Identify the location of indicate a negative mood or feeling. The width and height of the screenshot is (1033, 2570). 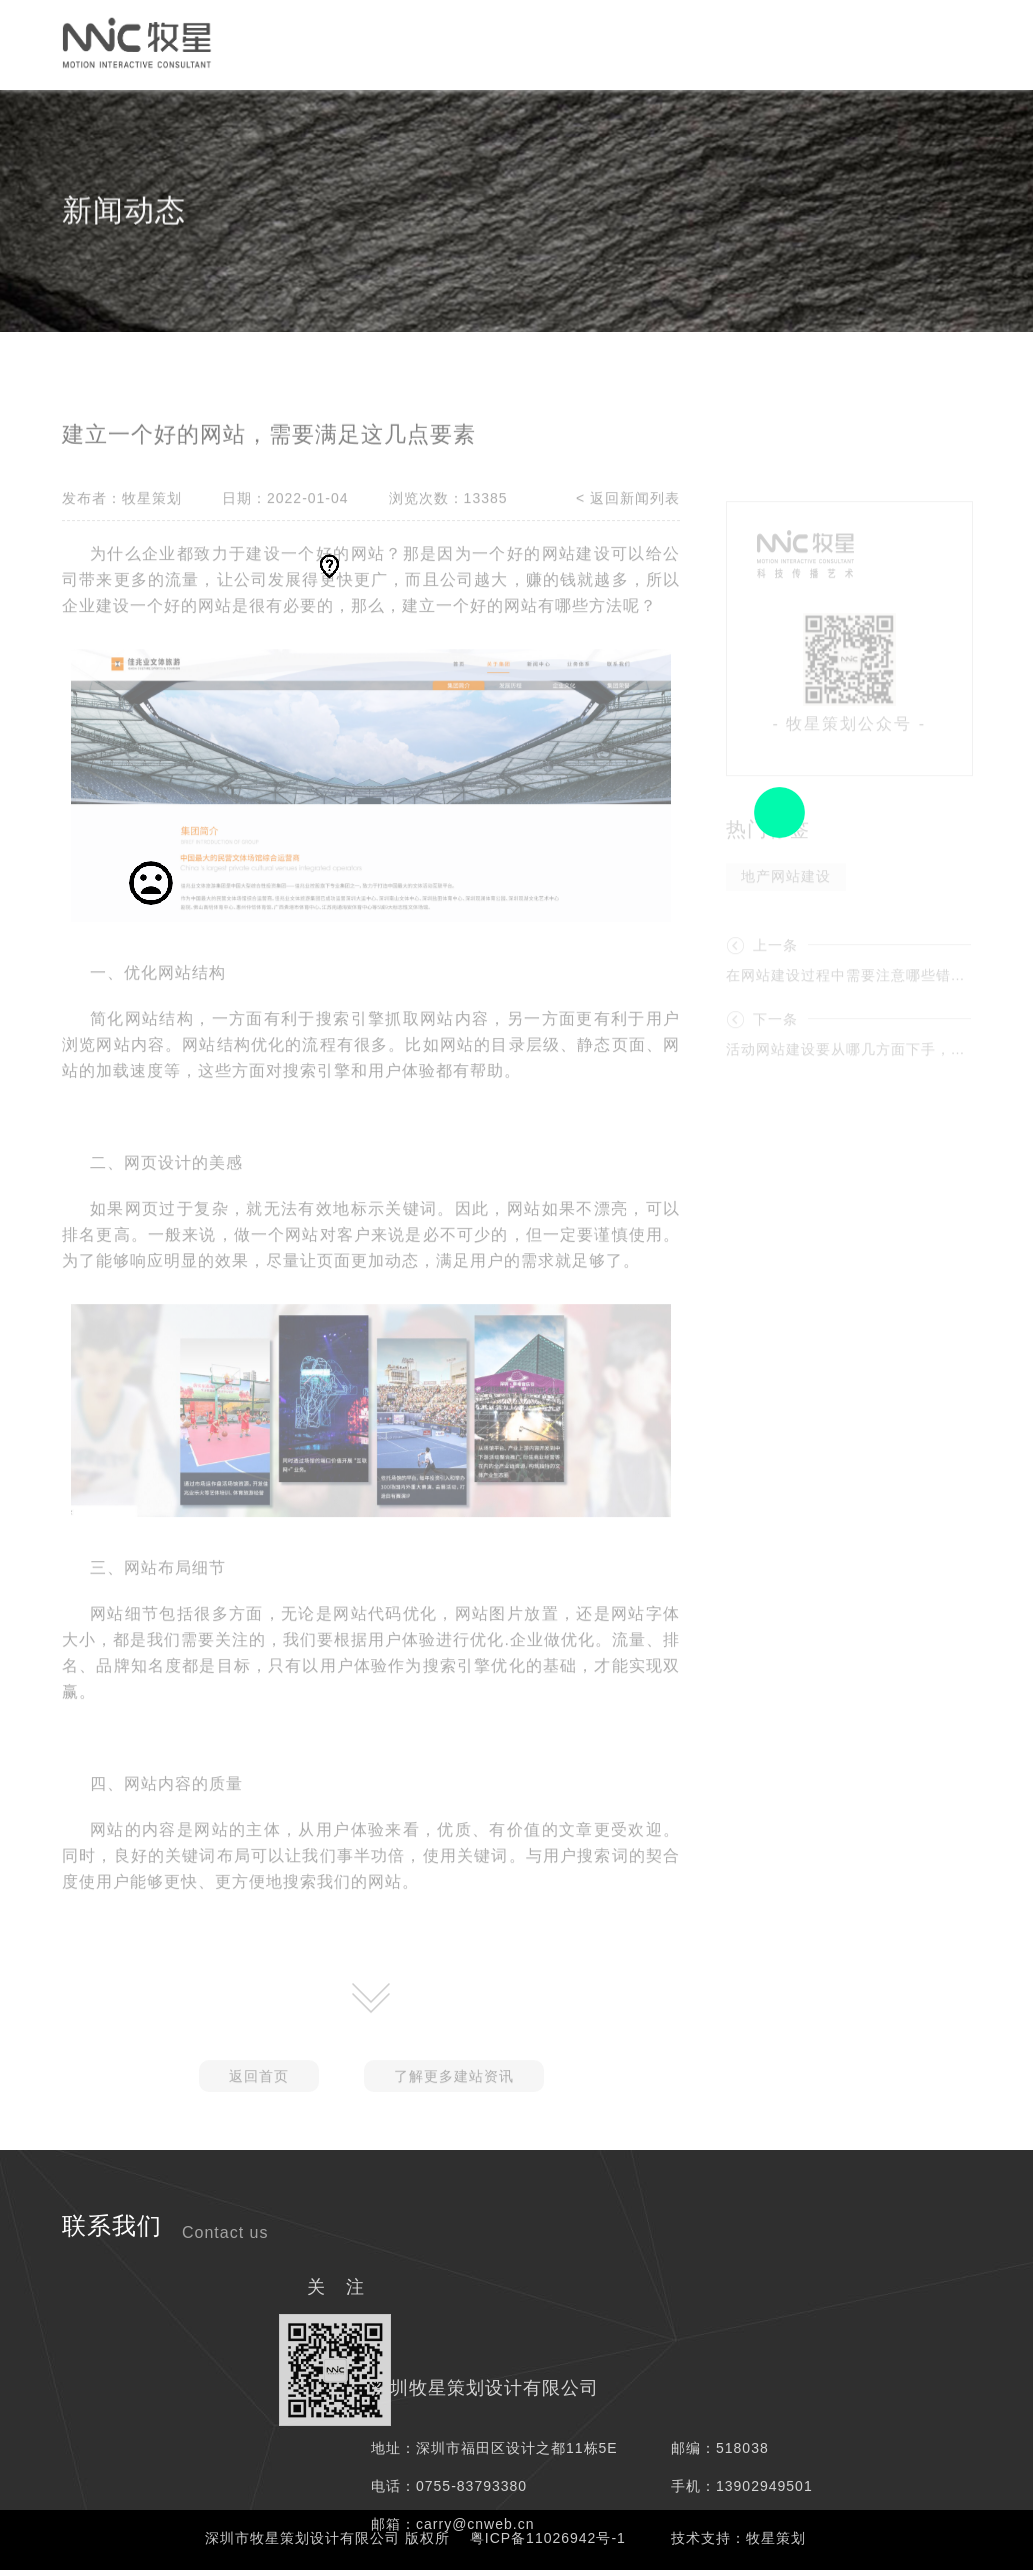
(151, 883).